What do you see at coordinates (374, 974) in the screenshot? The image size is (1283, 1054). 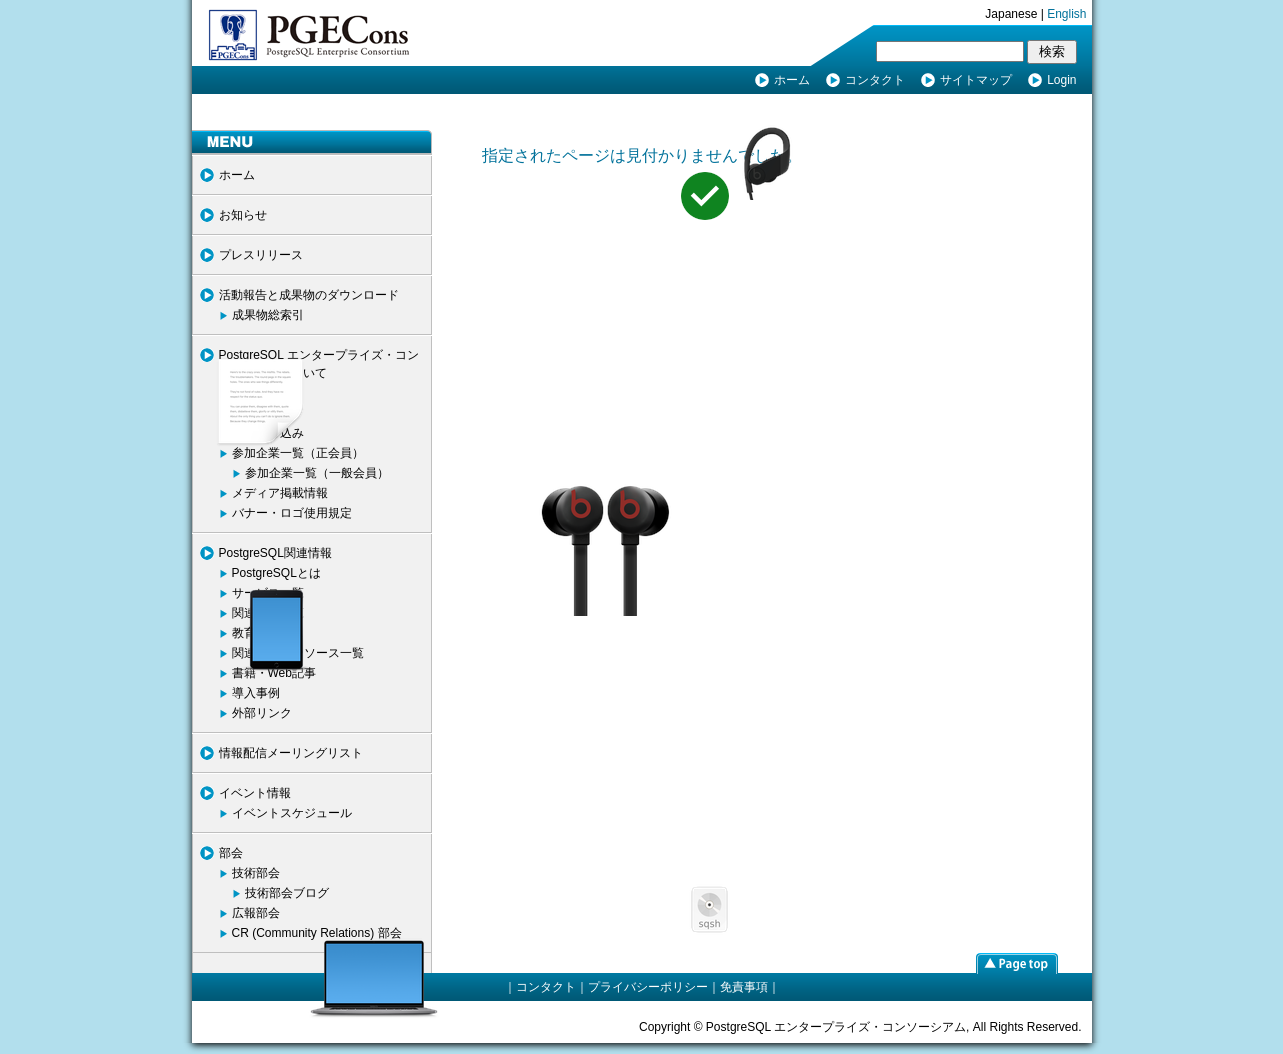 I see `select macbook pro as your device type` at bounding box center [374, 974].